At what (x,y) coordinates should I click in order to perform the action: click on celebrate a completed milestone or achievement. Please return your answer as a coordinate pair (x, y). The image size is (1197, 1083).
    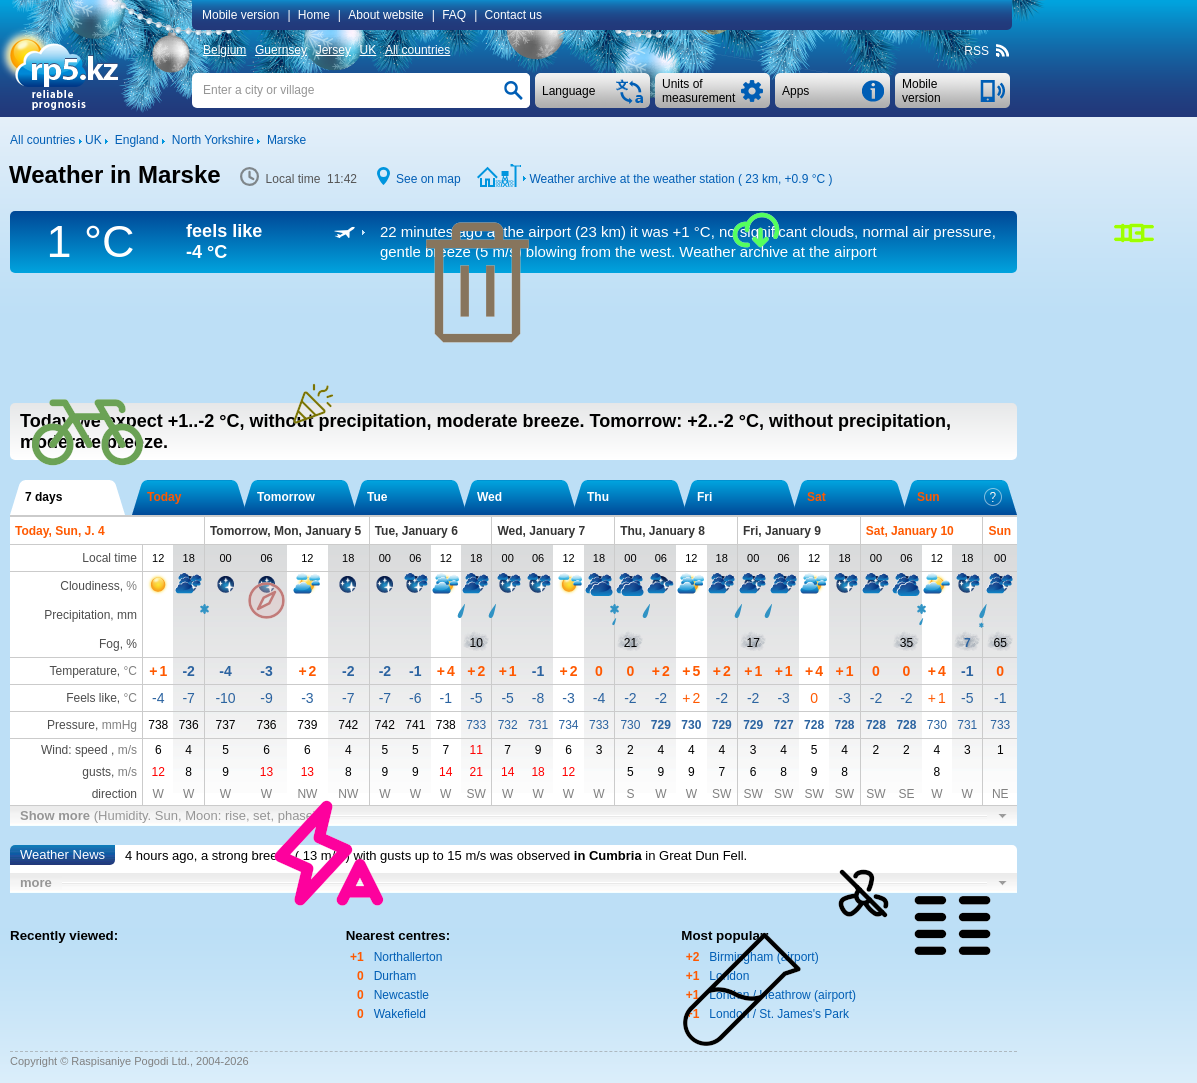
    Looking at the image, I should click on (311, 406).